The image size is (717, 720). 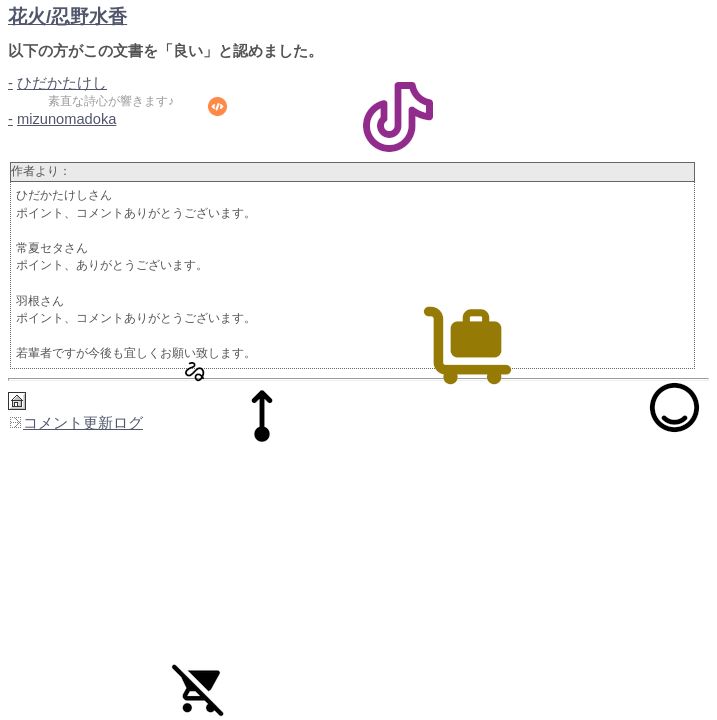 I want to click on decorative squiggle or flourish element, so click(x=194, y=371).